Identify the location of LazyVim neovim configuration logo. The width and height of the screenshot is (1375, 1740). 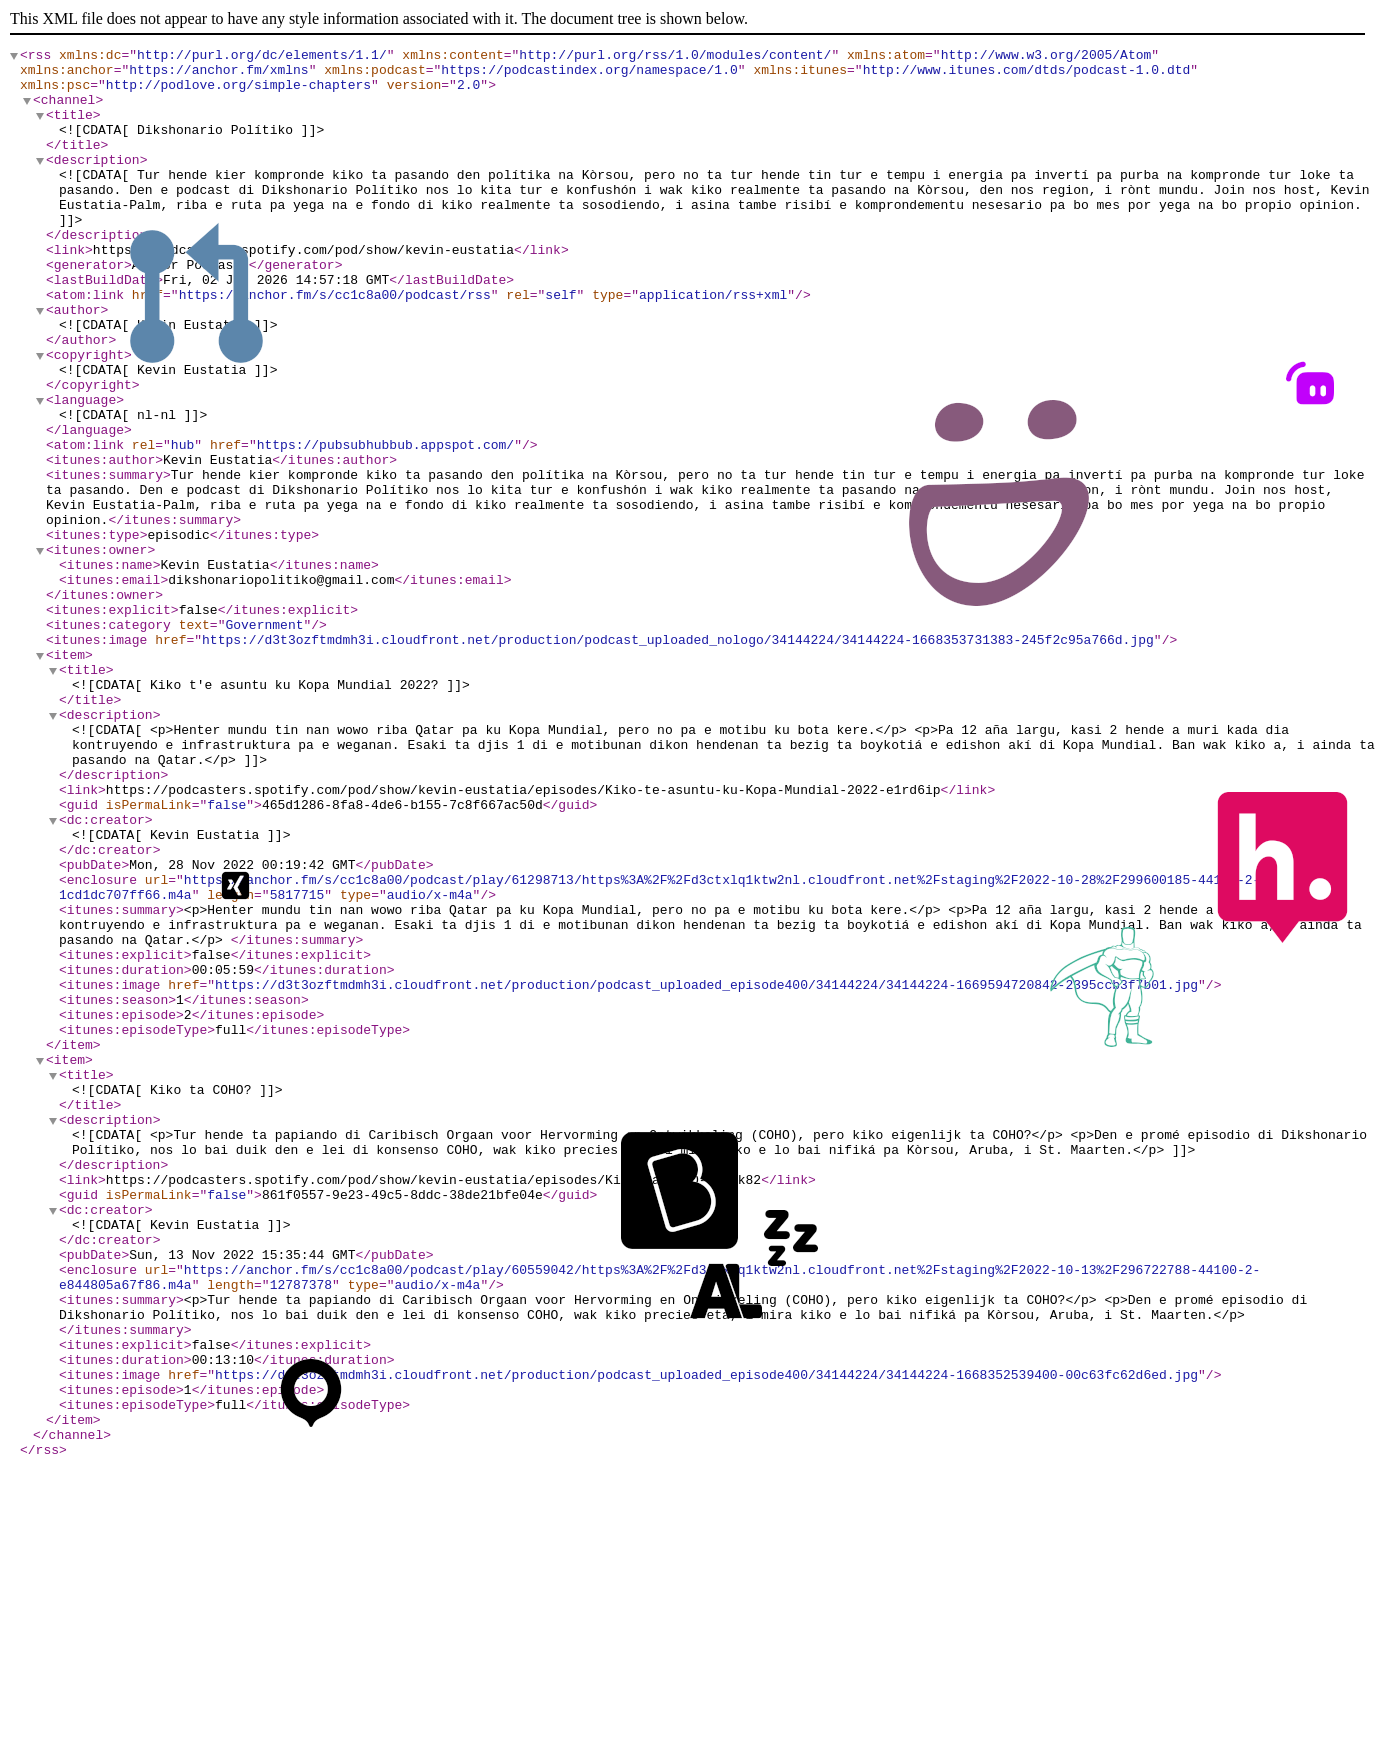
(791, 1238).